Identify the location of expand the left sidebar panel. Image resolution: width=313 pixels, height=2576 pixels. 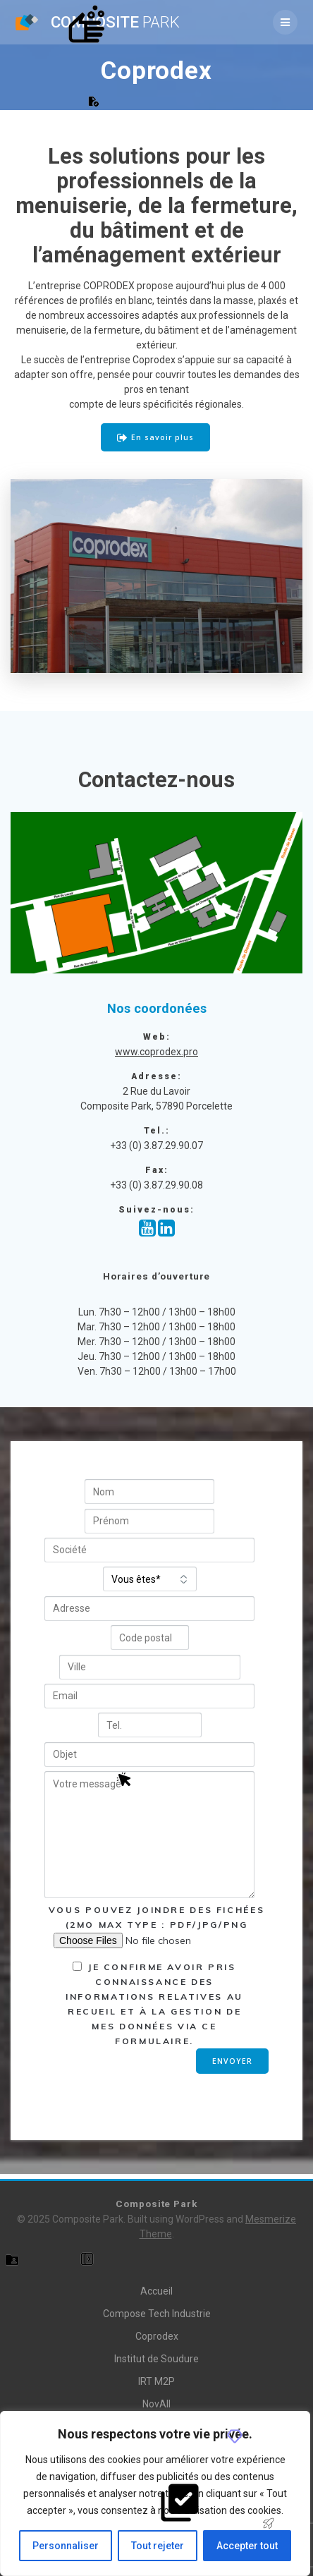
(87, 2259).